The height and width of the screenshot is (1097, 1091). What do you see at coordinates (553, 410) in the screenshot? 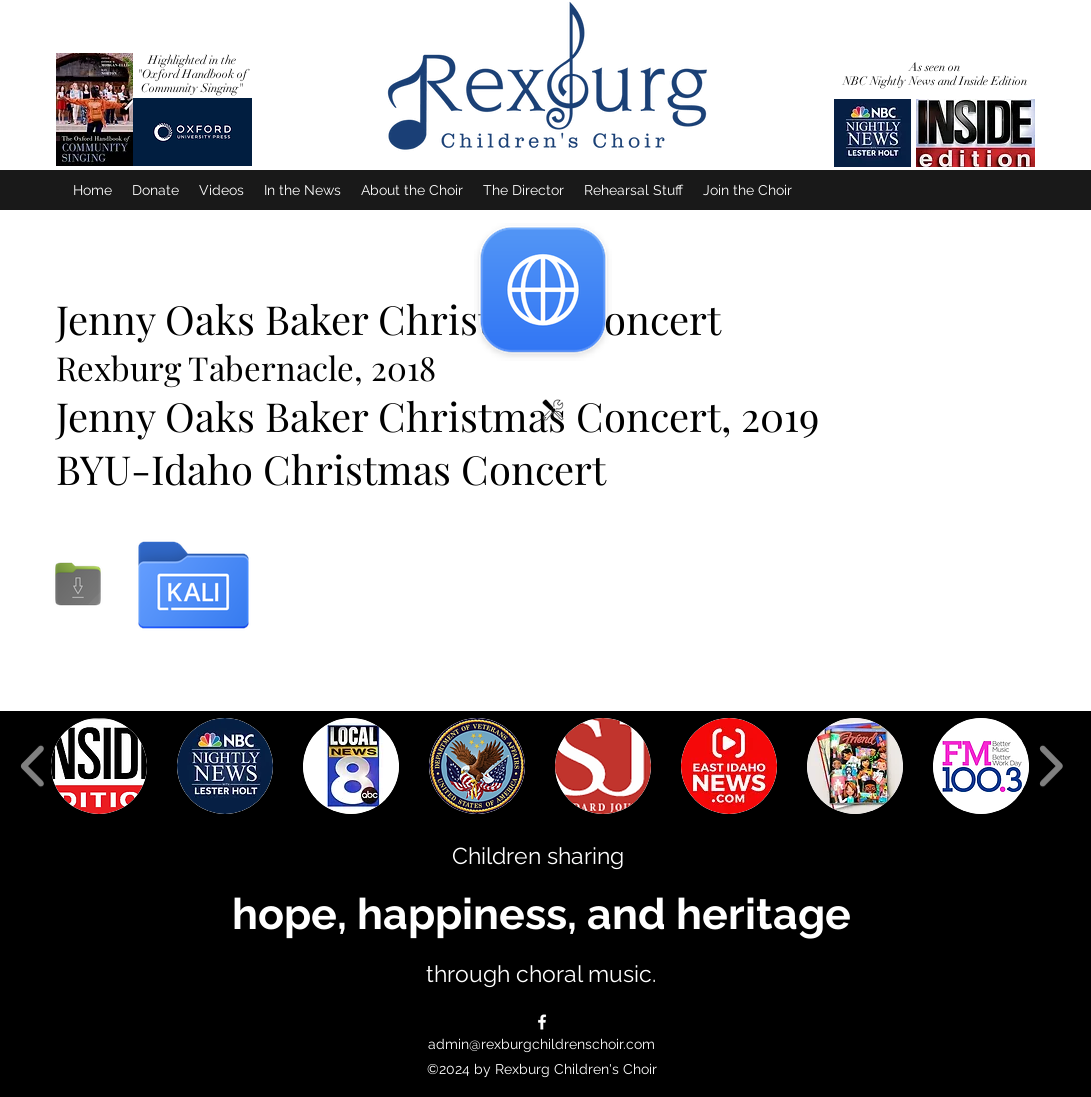
I see `access the utilities folder in the sidebar` at bounding box center [553, 410].